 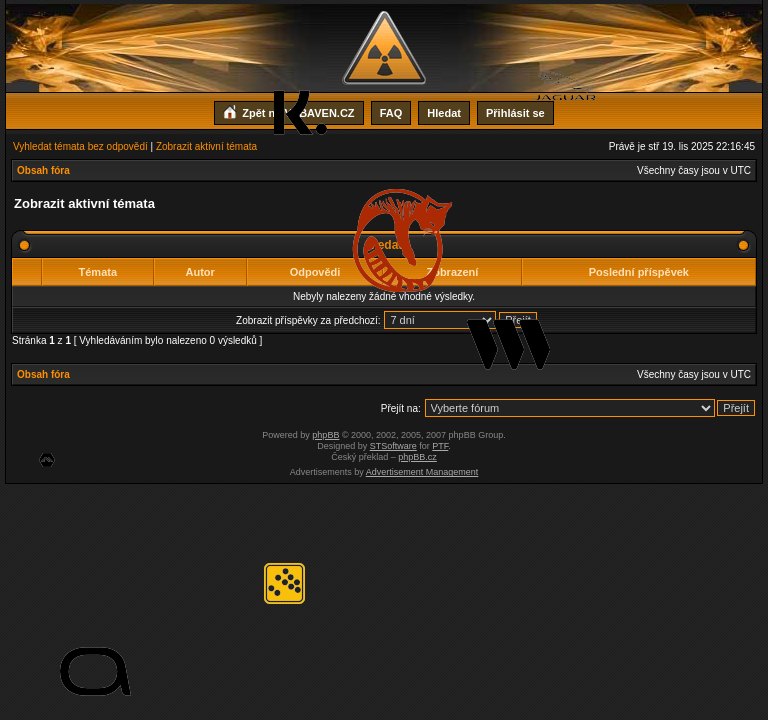 I want to click on Alpine Linux operating system logo, so click(x=47, y=460).